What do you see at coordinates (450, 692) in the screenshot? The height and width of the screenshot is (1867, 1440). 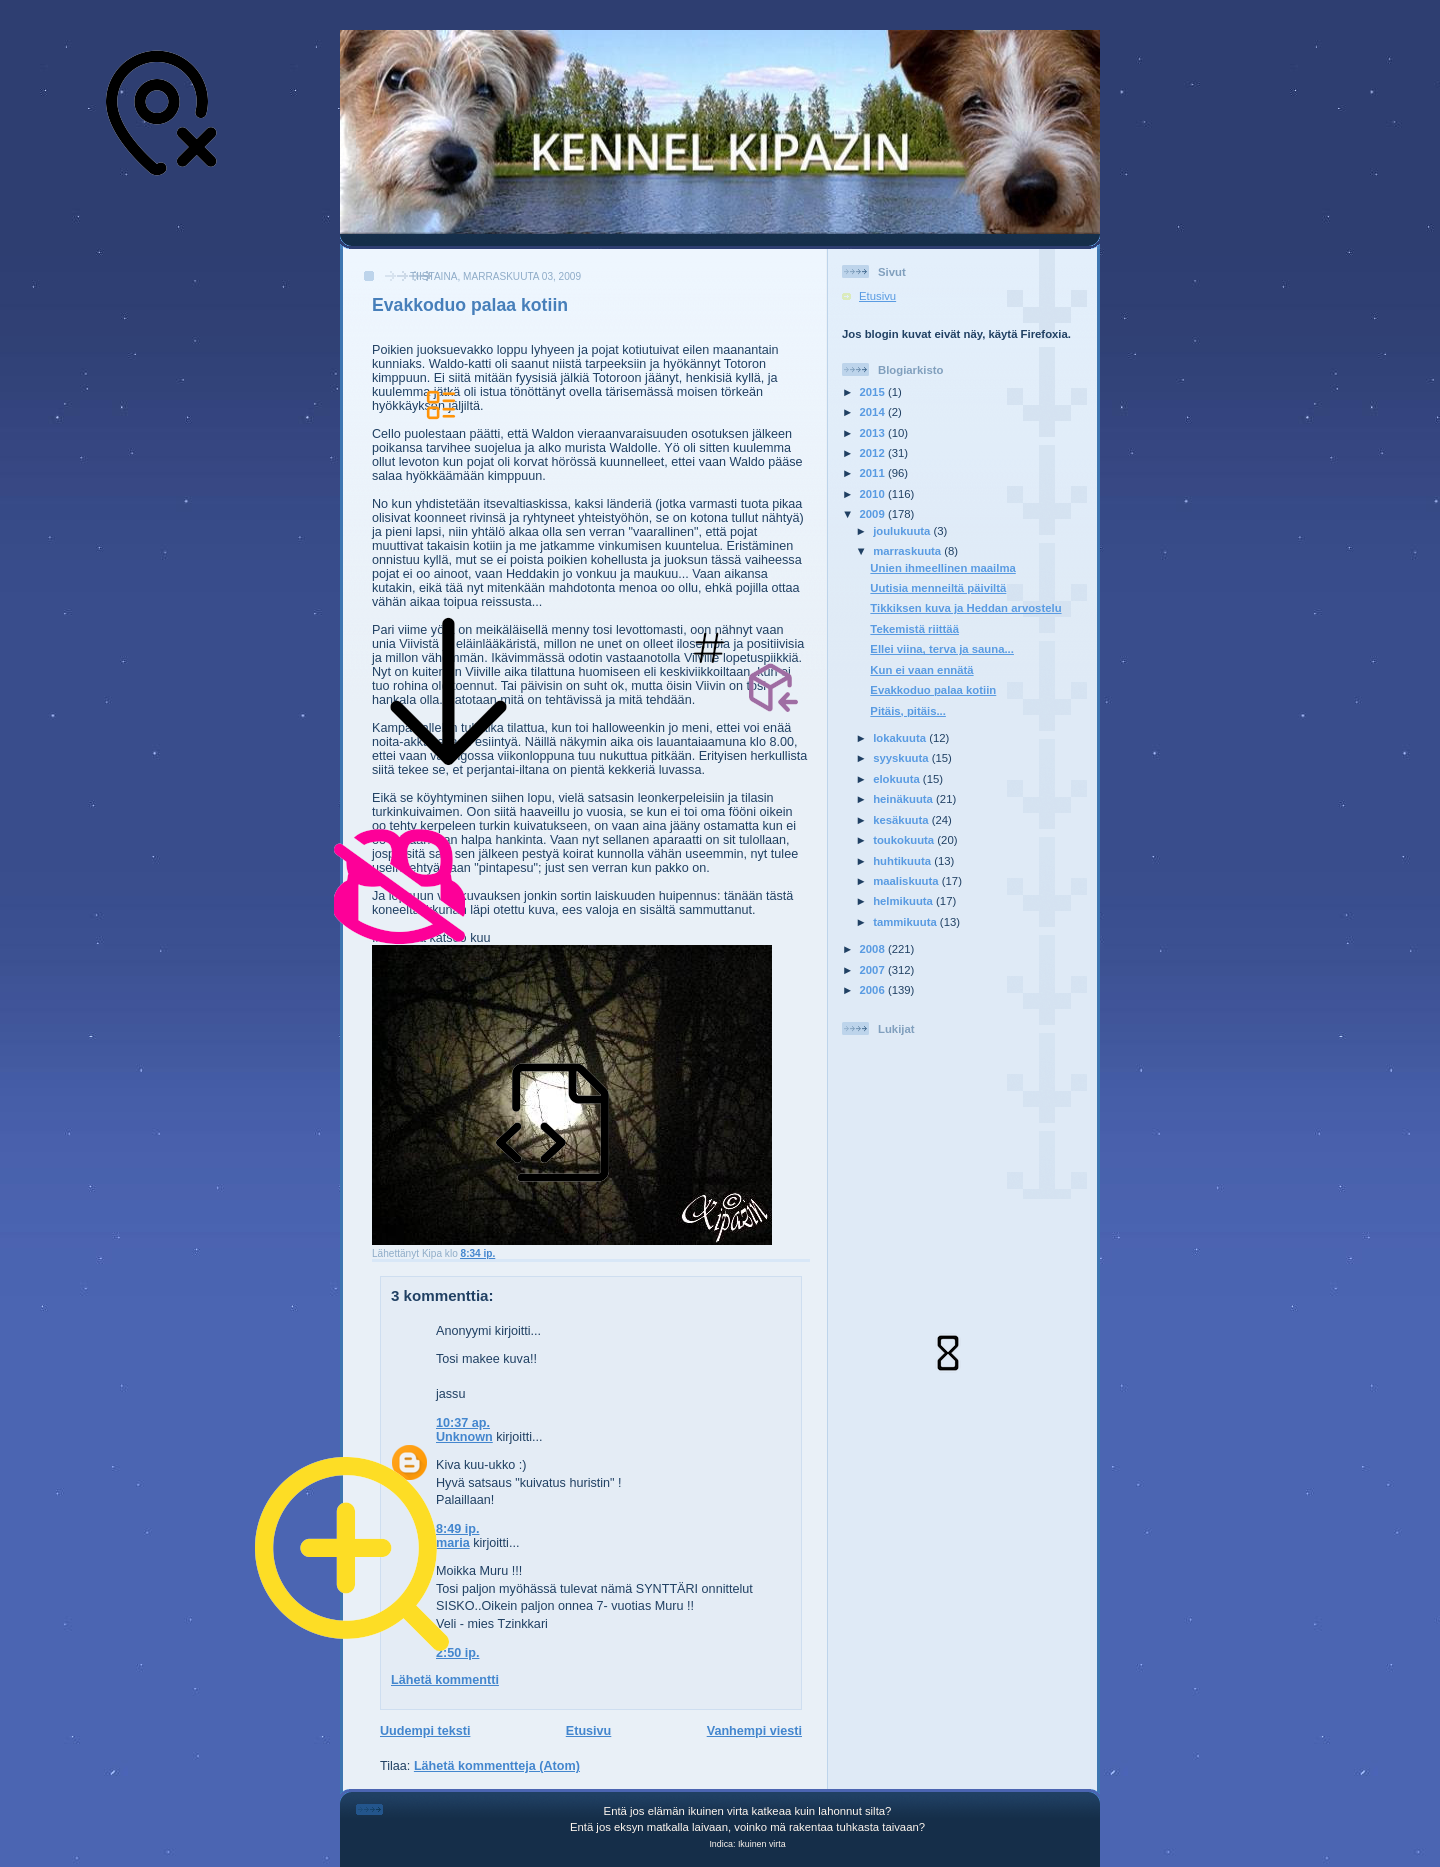 I see `scroll down or view more content` at bounding box center [450, 692].